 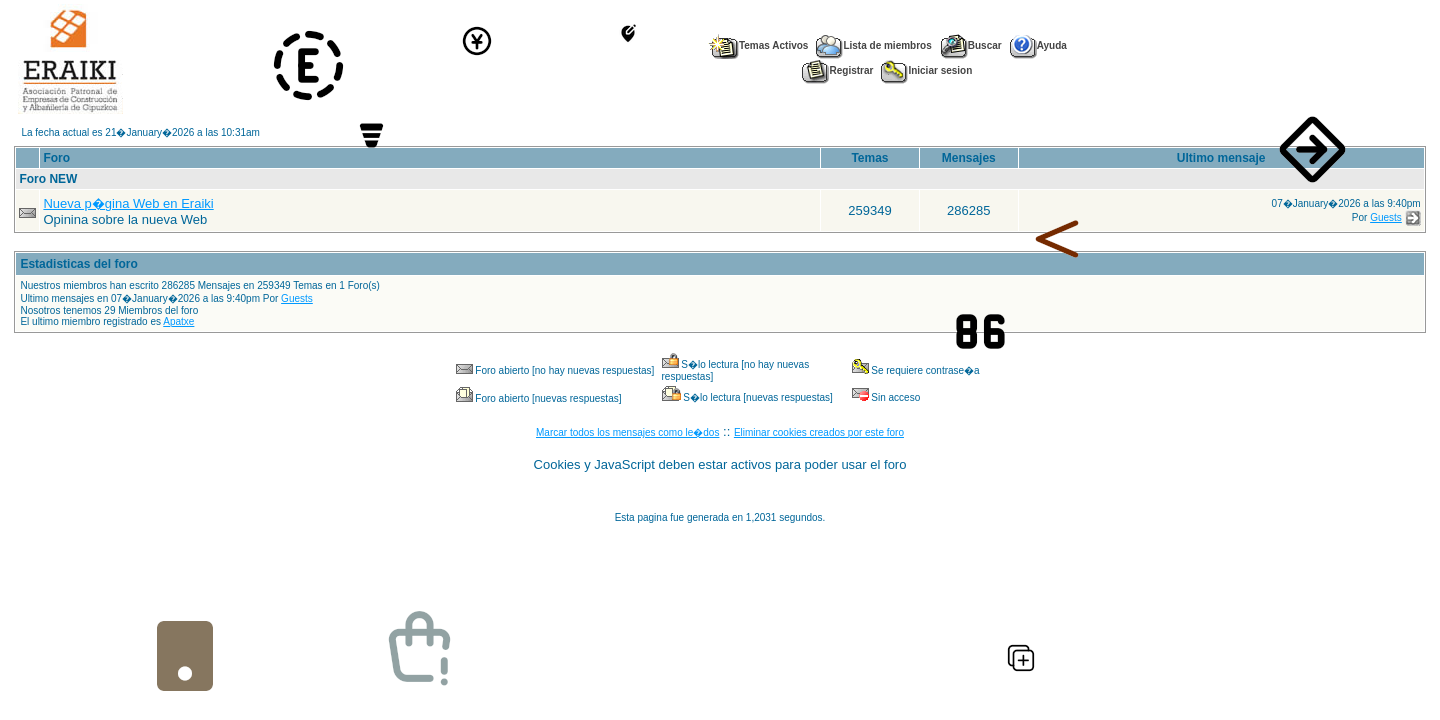 What do you see at coordinates (628, 34) in the screenshot?
I see `edit a saved location` at bounding box center [628, 34].